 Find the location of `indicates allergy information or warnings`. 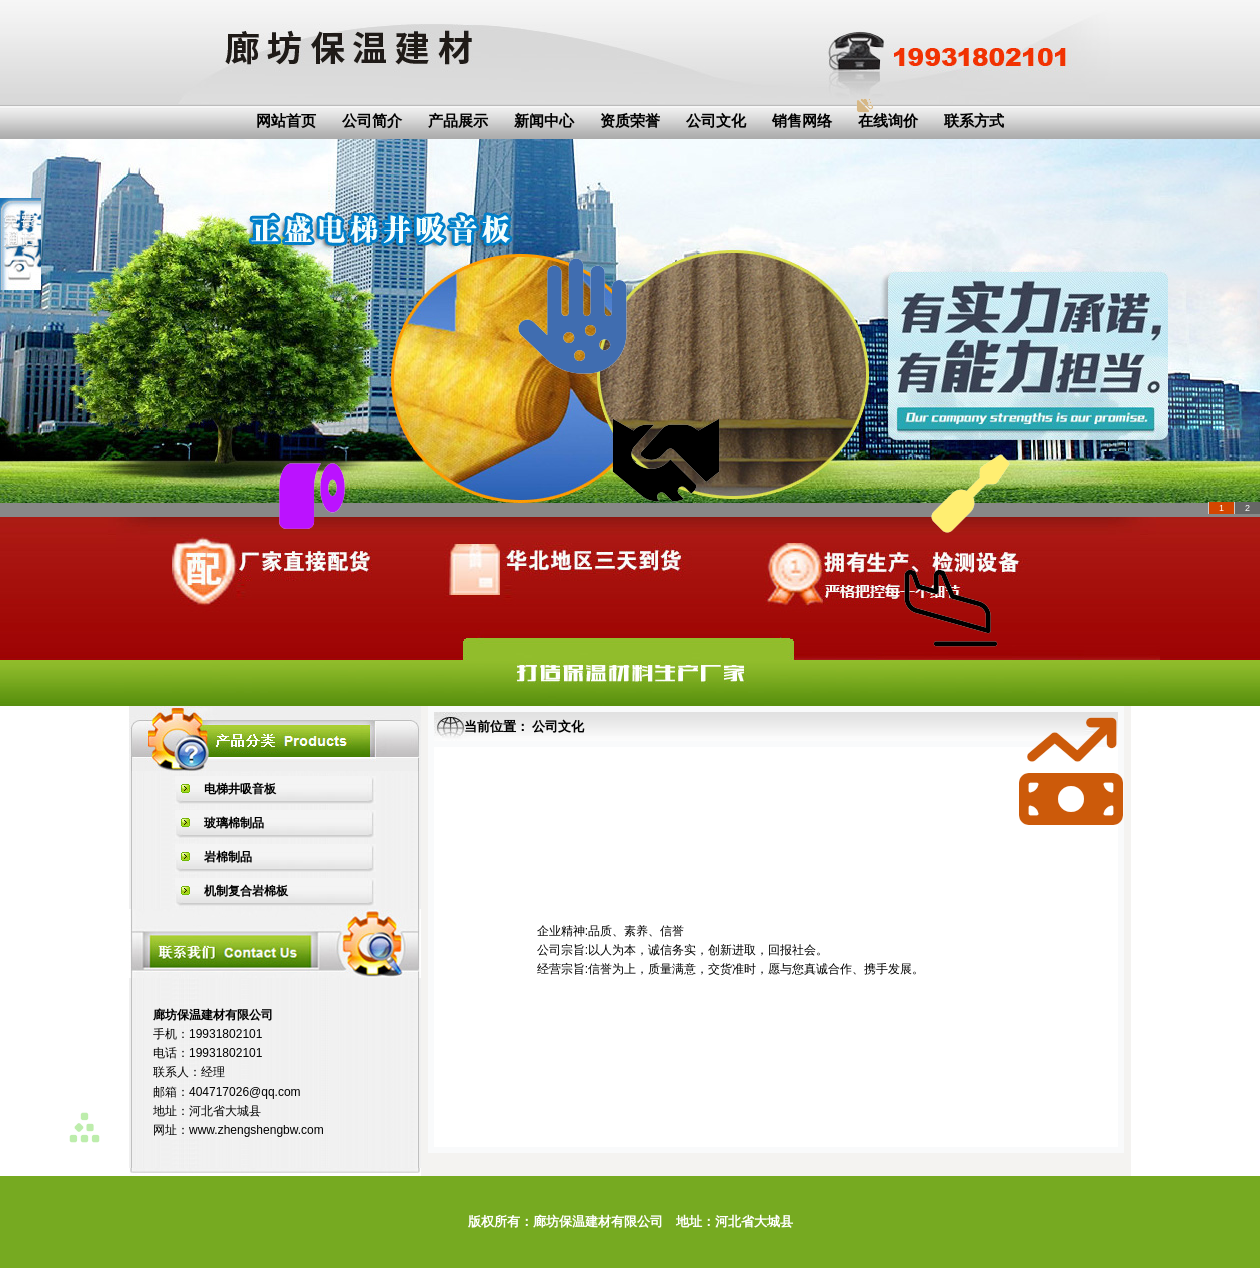

indicates allergy information or warnings is located at coordinates (576, 316).